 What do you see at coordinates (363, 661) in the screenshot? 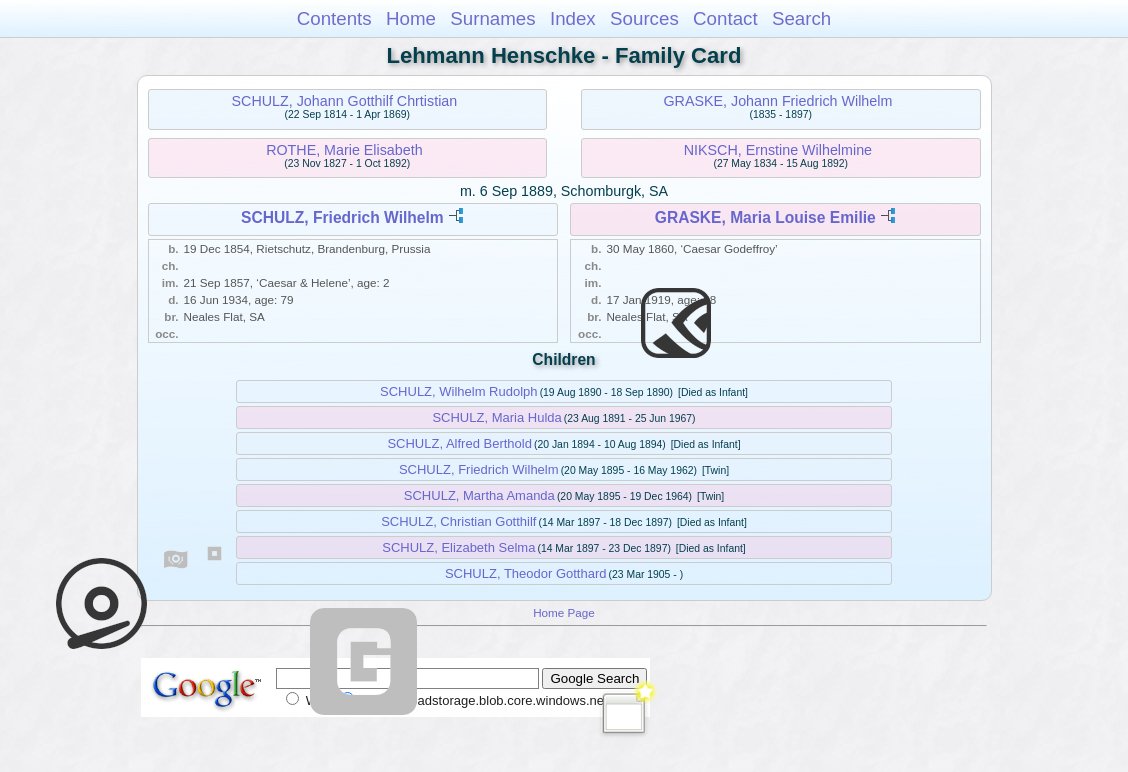
I see `indicates GPRS mobile data connection` at bounding box center [363, 661].